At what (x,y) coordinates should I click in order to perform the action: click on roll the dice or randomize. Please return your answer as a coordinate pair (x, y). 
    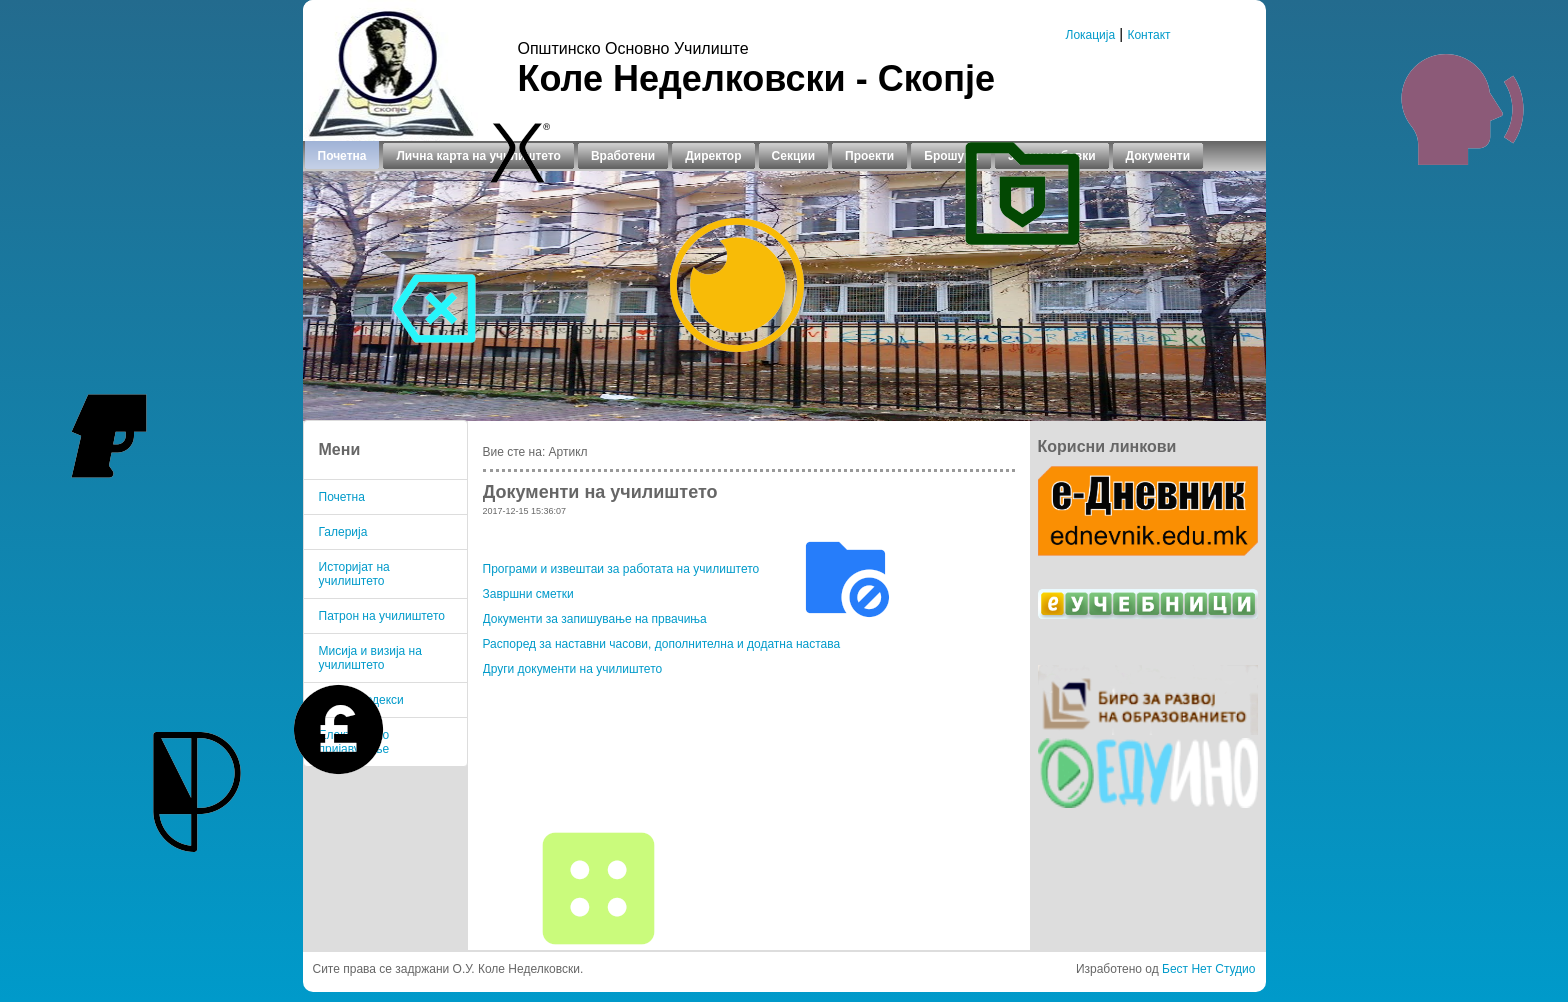
    Looking at the image, I should click on (598, 888).